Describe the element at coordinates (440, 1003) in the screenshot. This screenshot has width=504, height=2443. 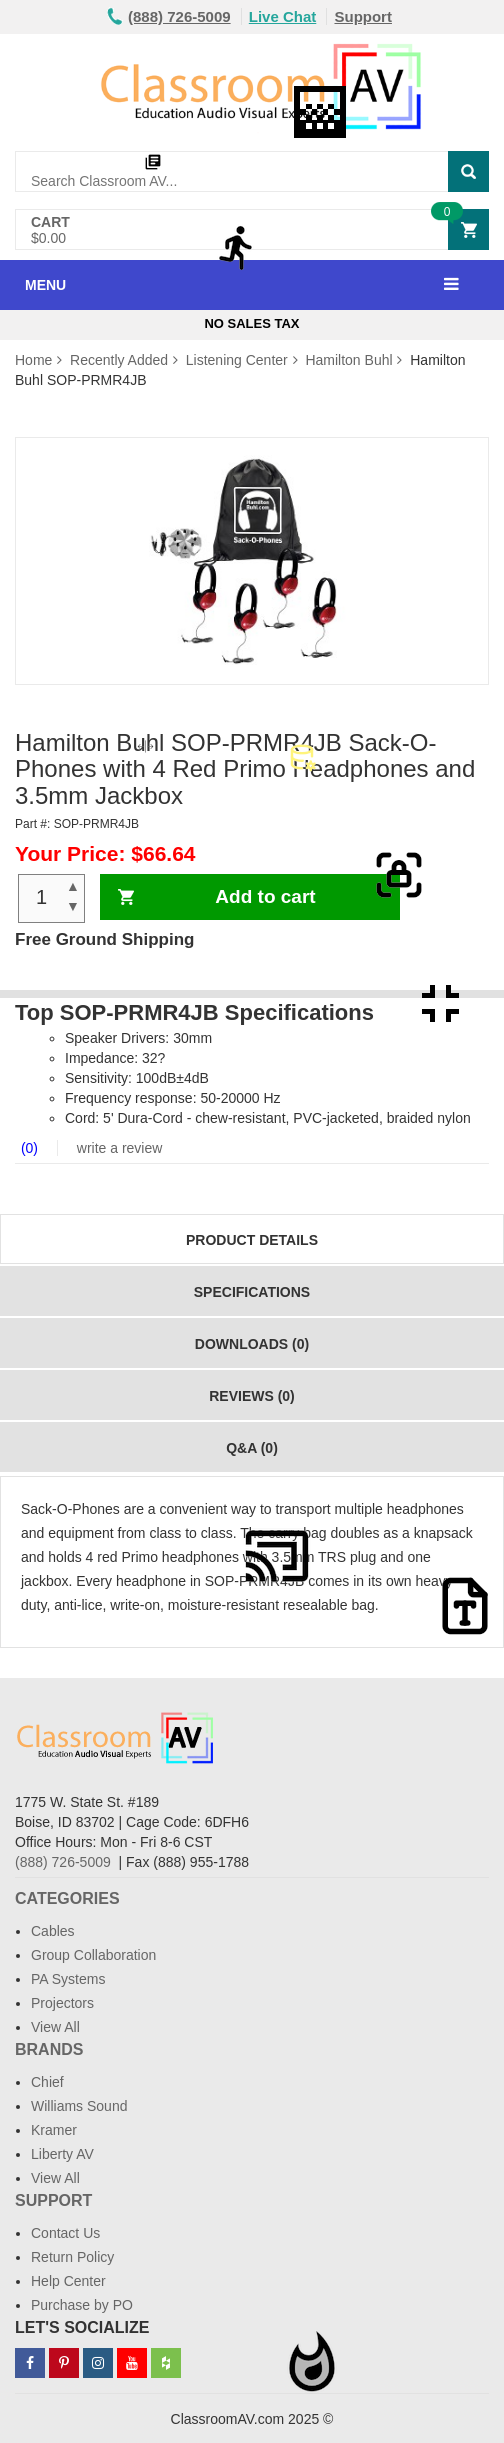
I see `exit fullscreen mode` at that location.